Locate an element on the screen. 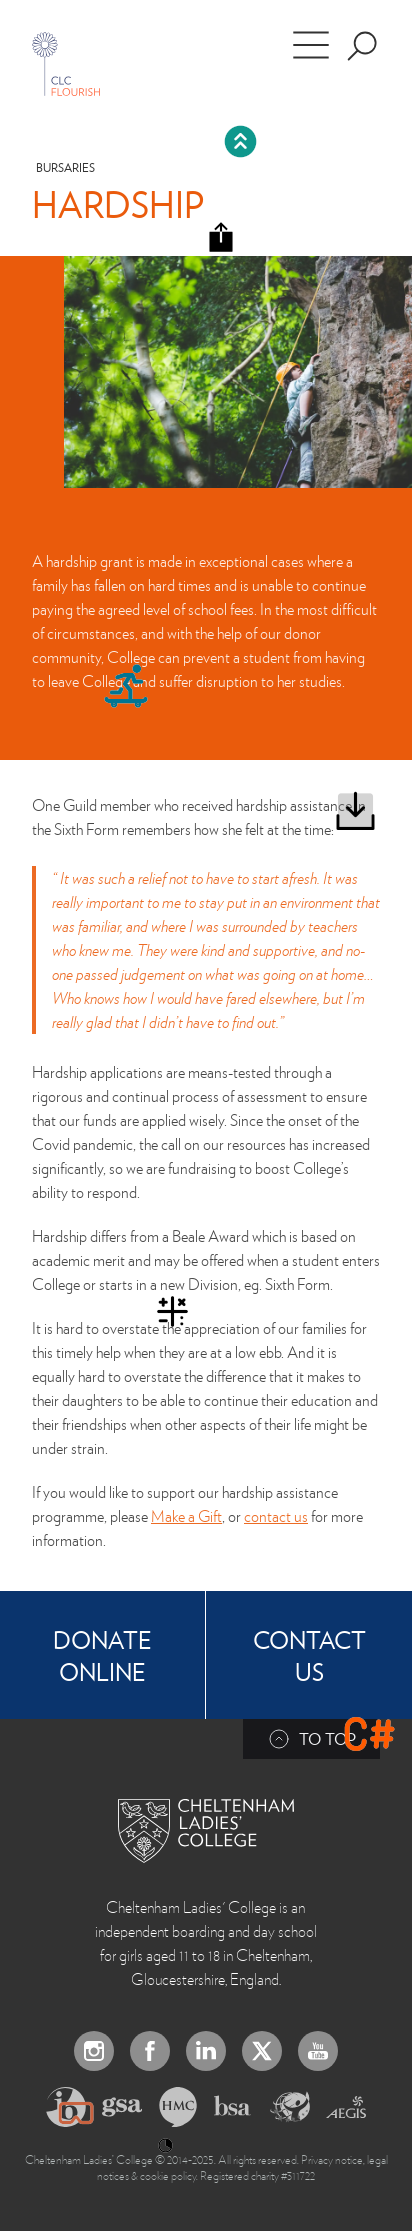 This screenshot has height=2231, width=412. download a file to your device is located at coordinates (355, 812).